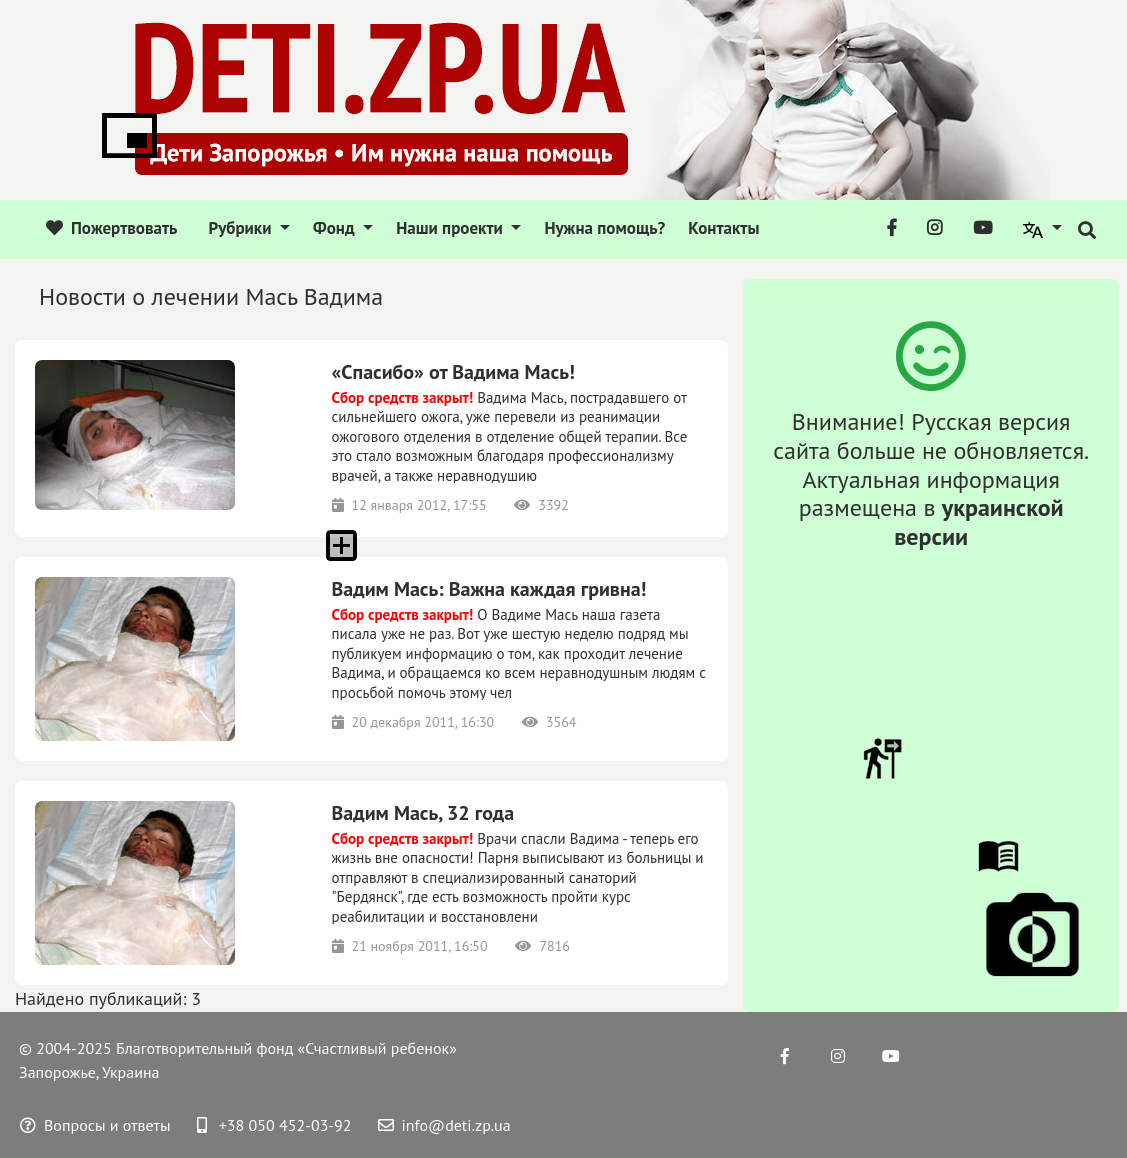 The width and height of the screenshot is (1127, 1158). What do you see at coordinates (341, 545) in the screenshot?
I see `add a new item or content` at bounding box center [341, 545].